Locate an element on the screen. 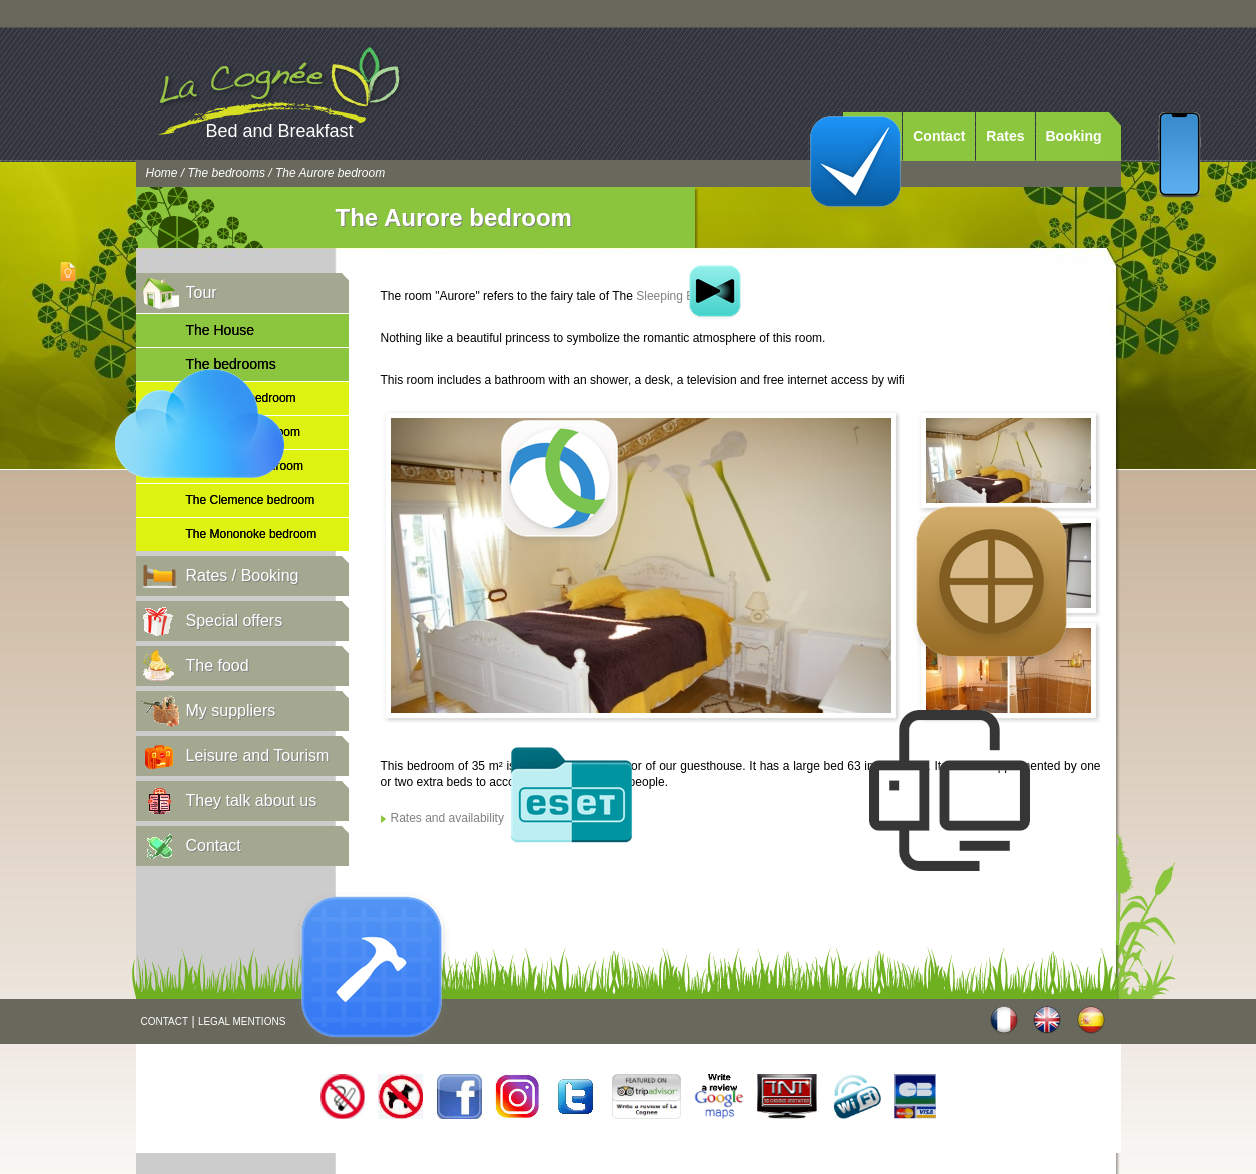 The width and height of the screenshot is (1256, 1174). access developer tools and settings is located at coordinates (371, 969).